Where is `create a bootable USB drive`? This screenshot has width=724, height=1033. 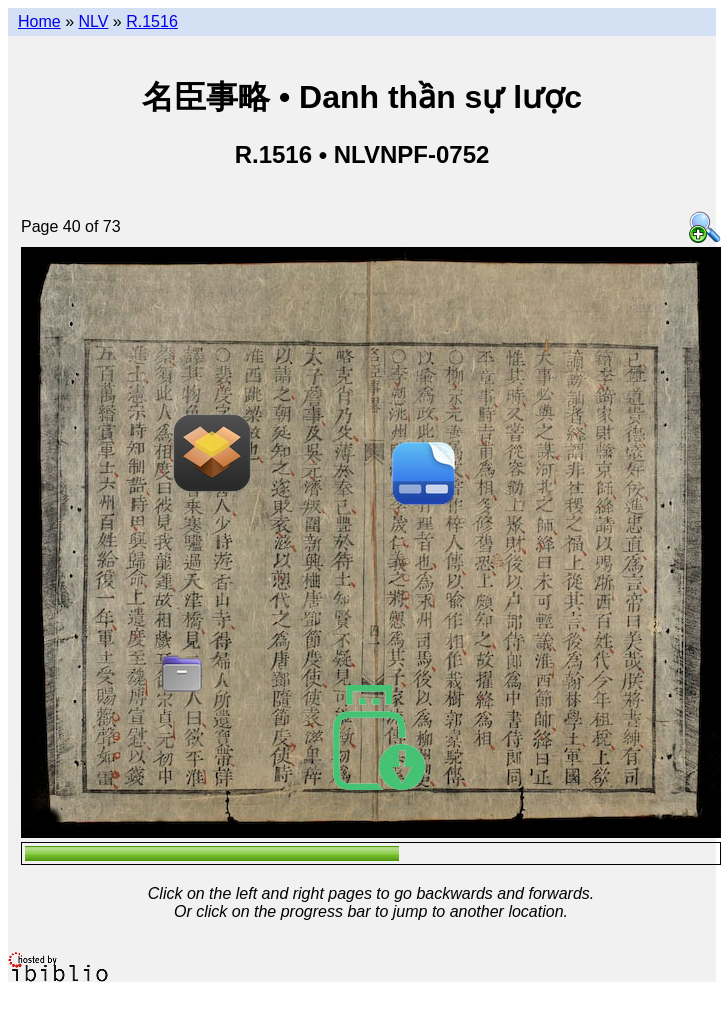
create a bootable USB drive is located at coordinates (372, 737).